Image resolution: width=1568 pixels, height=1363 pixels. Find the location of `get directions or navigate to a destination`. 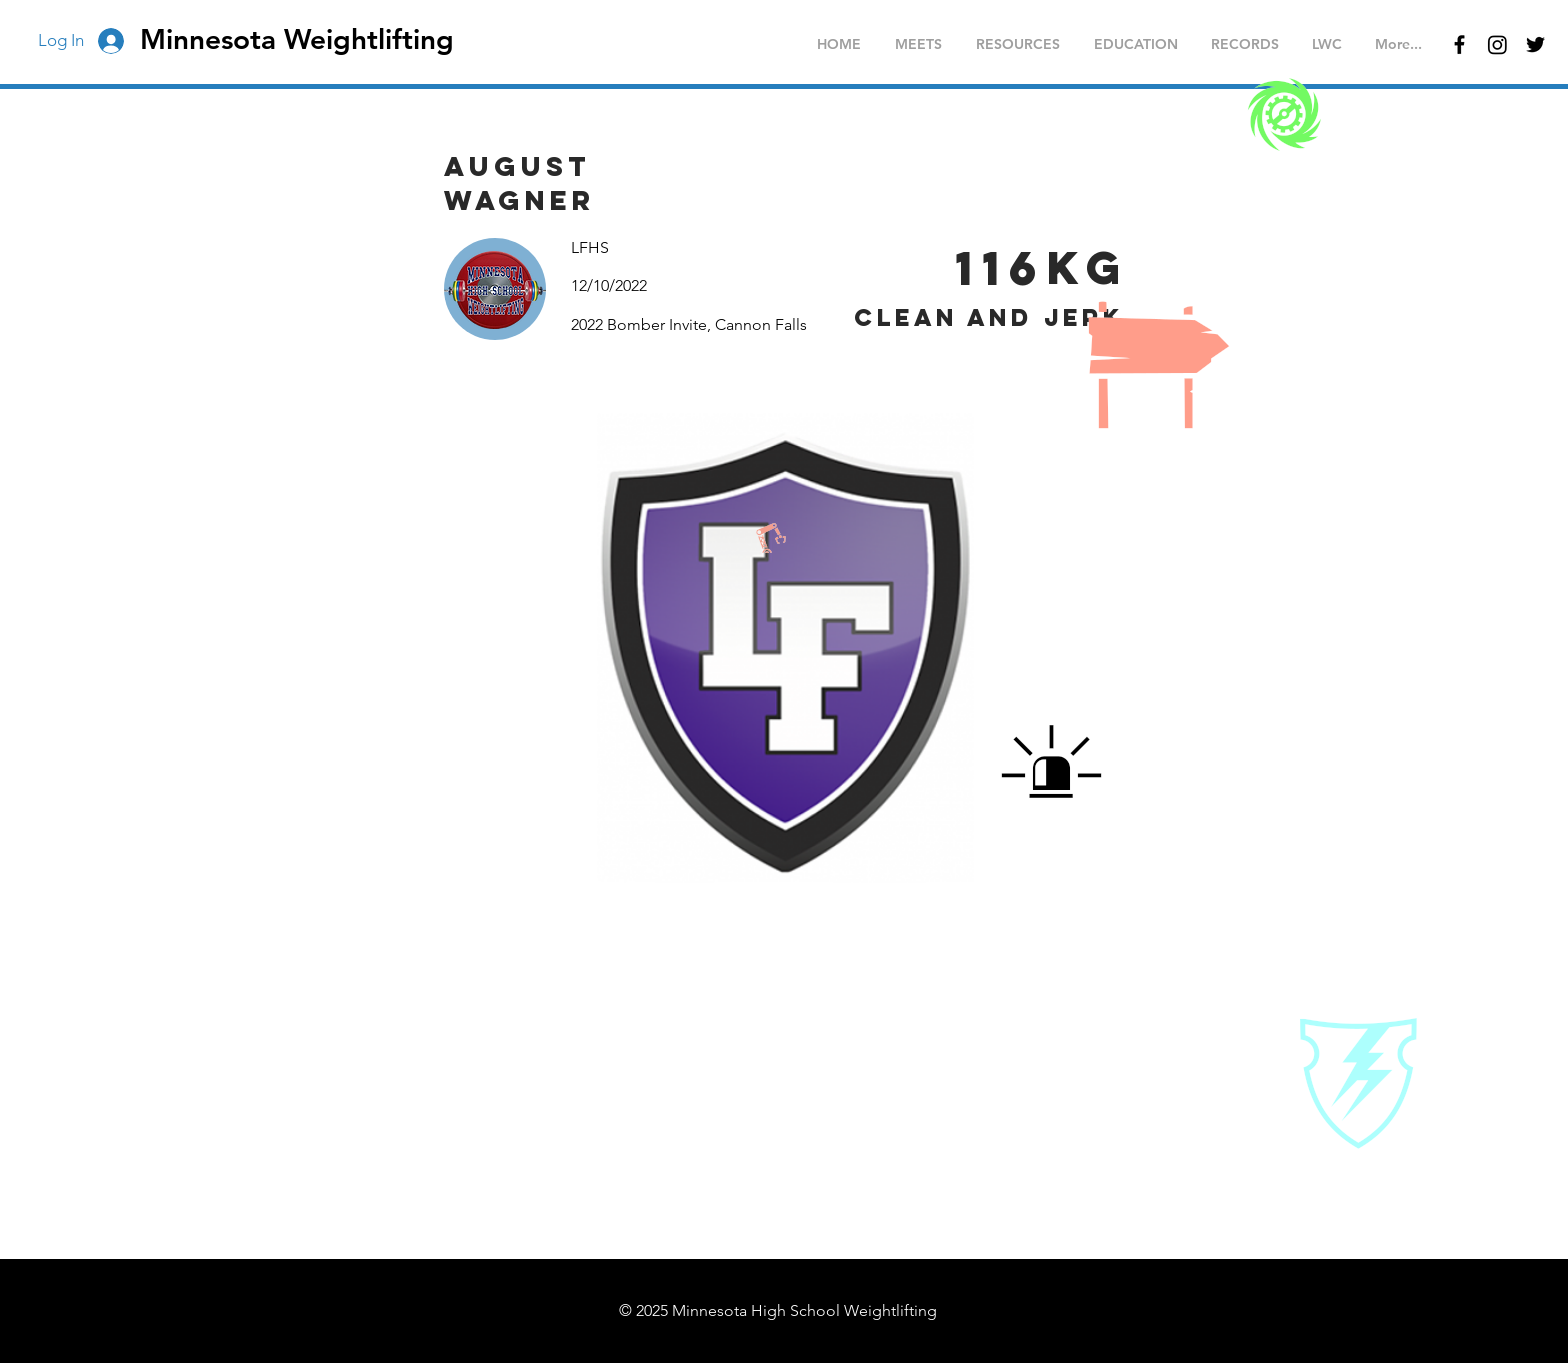

get directions or navigate to a destination is located at coordinates (1159, 359).